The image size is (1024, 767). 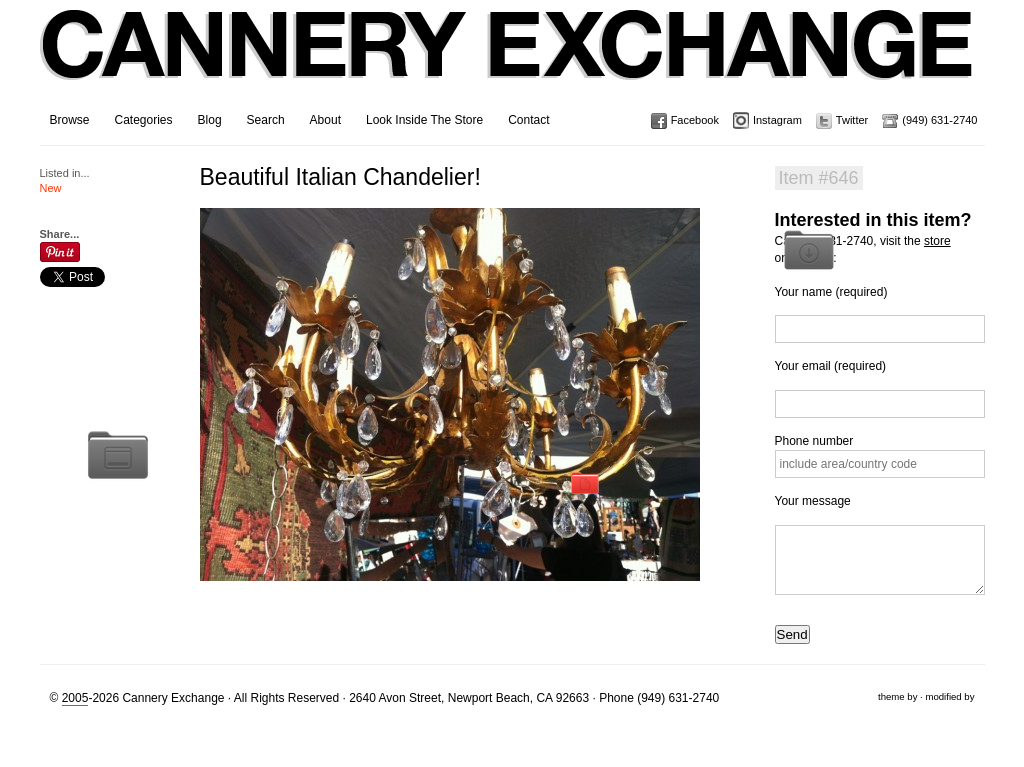 I want to click on open your documents folder, so click(x=585, y=483).